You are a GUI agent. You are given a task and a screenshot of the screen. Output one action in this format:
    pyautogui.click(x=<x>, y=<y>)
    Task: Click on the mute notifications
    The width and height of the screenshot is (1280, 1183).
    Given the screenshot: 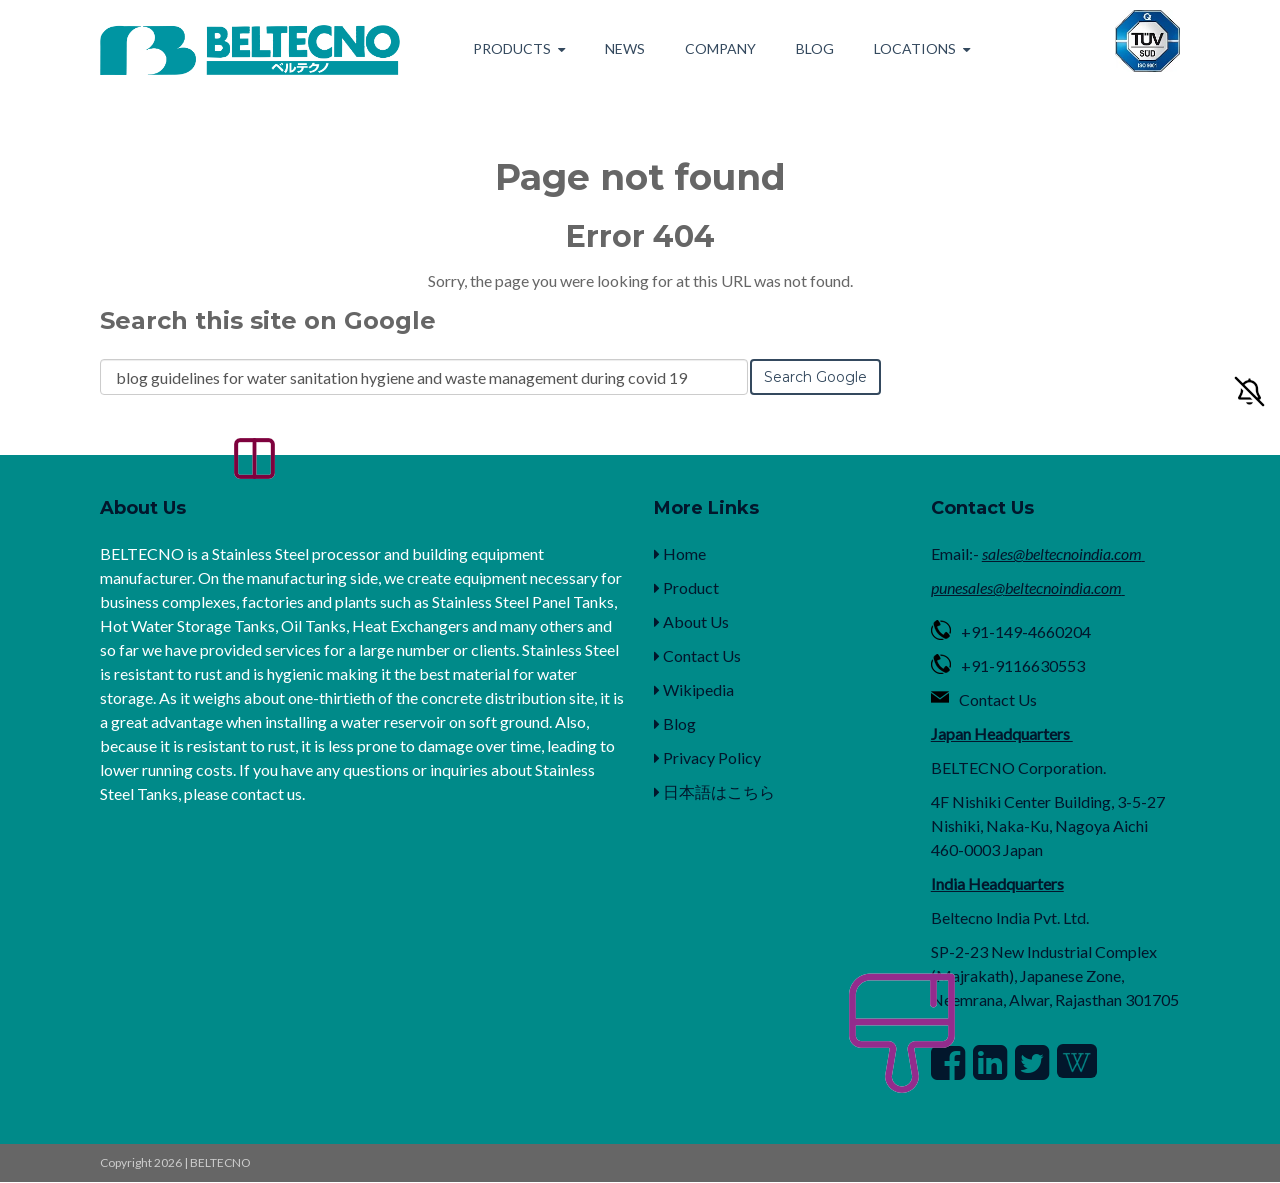 What is the action you would take?
    pyautogui.click(x=1249, y=391)
    